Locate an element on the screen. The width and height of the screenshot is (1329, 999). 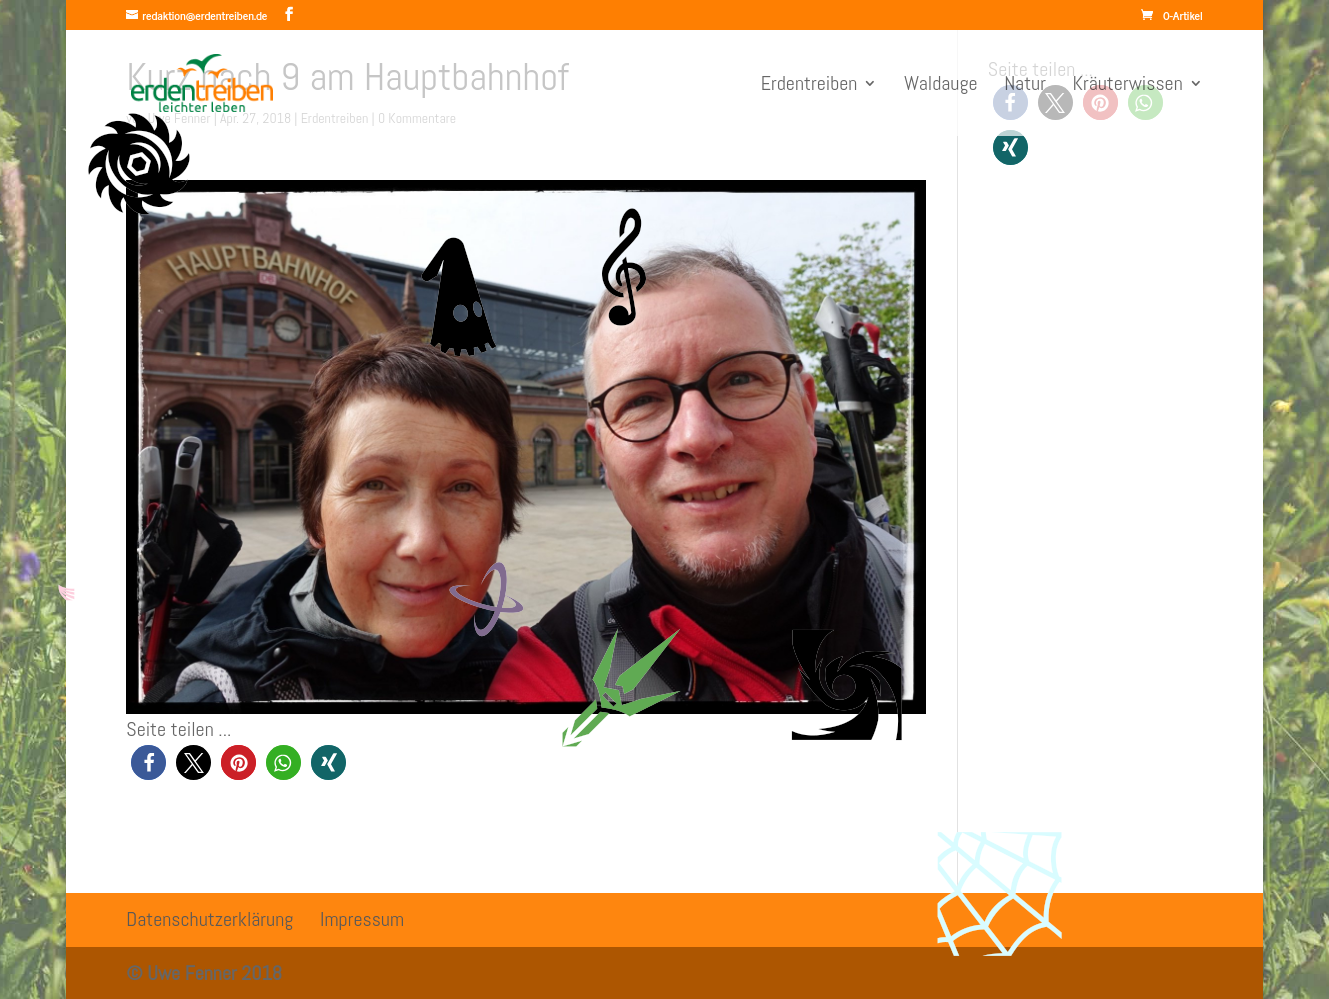
indicates a sawblade or cutting tool in a game interface is located at coordinates (139, 163).